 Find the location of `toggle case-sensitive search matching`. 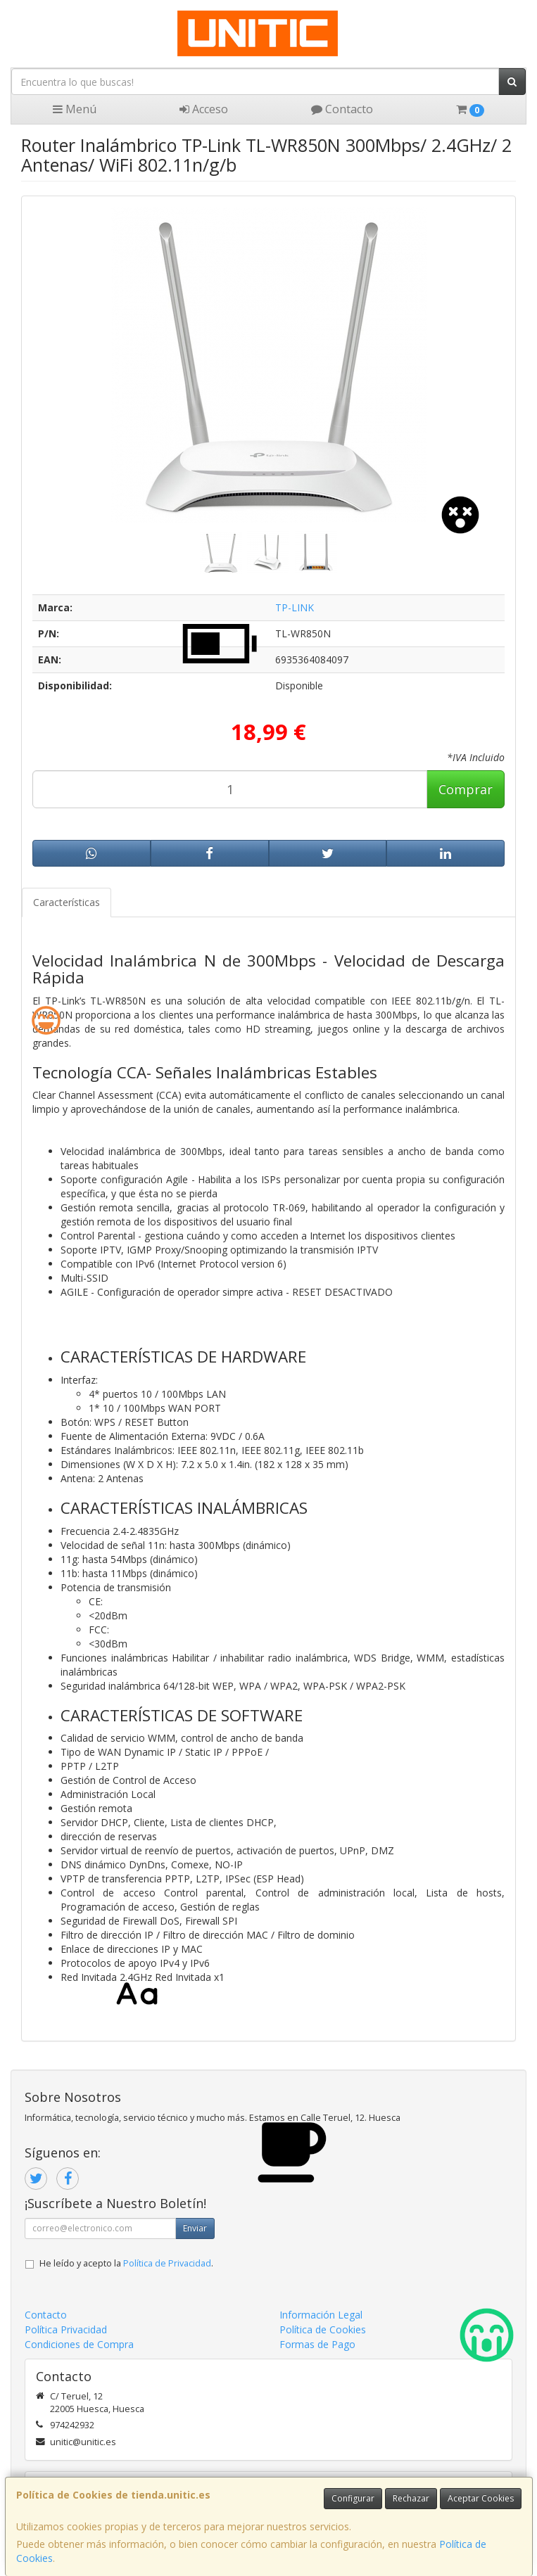

toggle case-sensitive search matching is located at coordinates (137, 1995).